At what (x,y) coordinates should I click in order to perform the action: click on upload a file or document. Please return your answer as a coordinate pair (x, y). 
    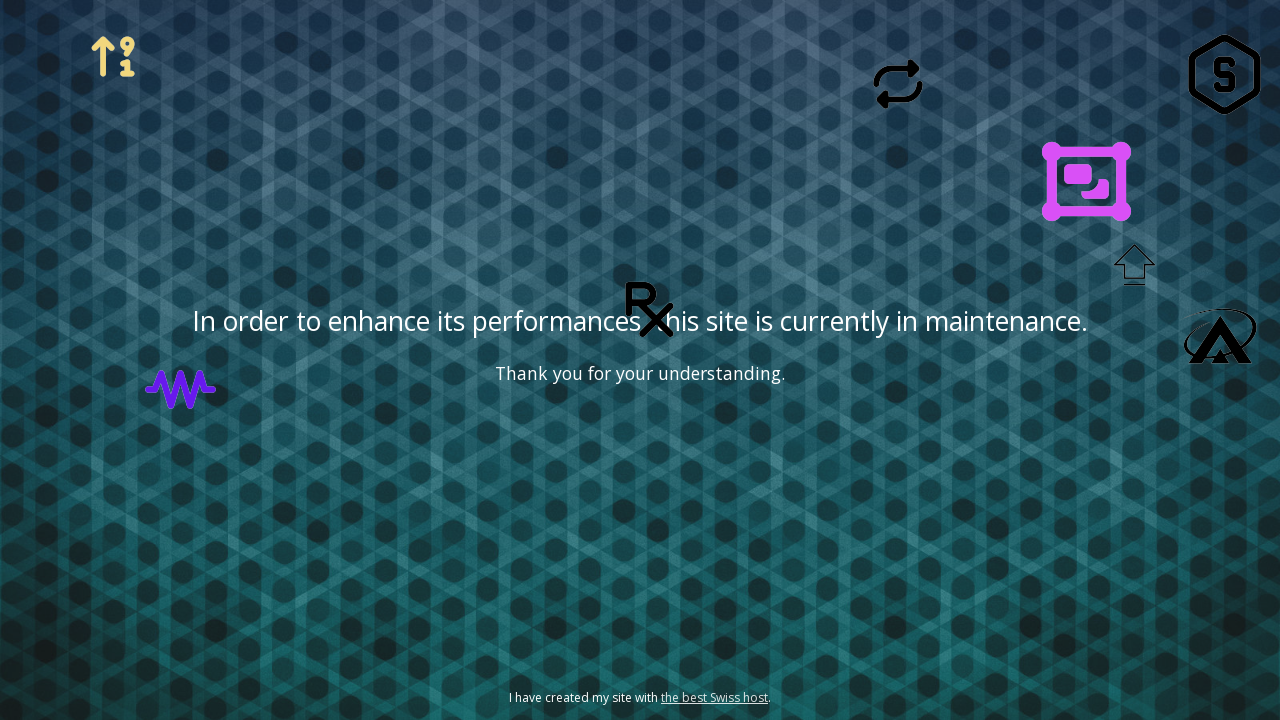
    Looking at the image, I should click on (1134, 266).